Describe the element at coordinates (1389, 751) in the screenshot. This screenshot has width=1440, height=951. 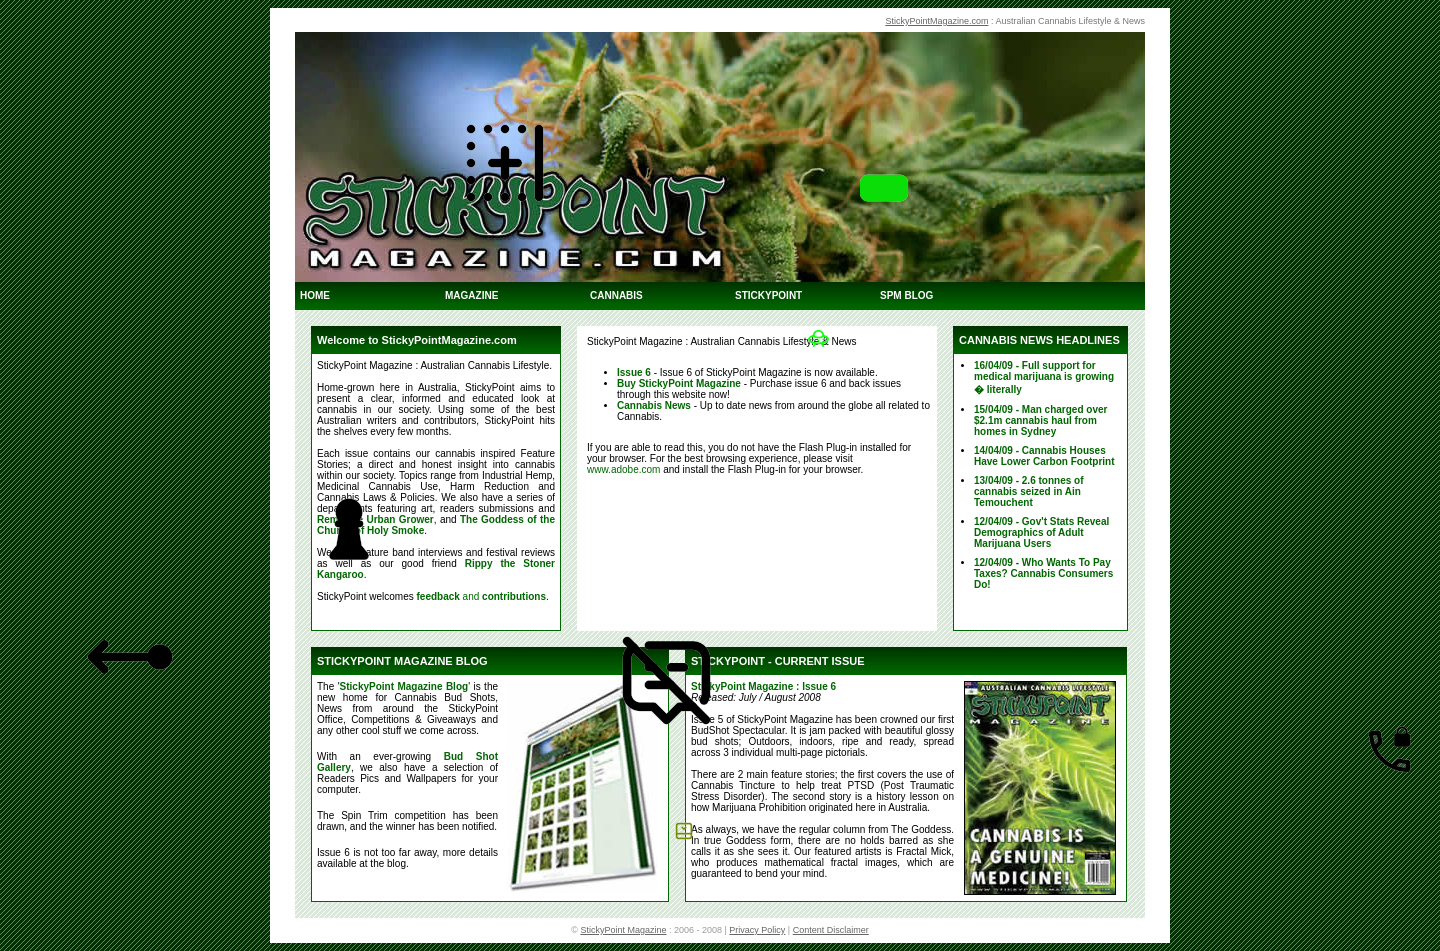
I see `indicates phone or call features are locked` at that location.